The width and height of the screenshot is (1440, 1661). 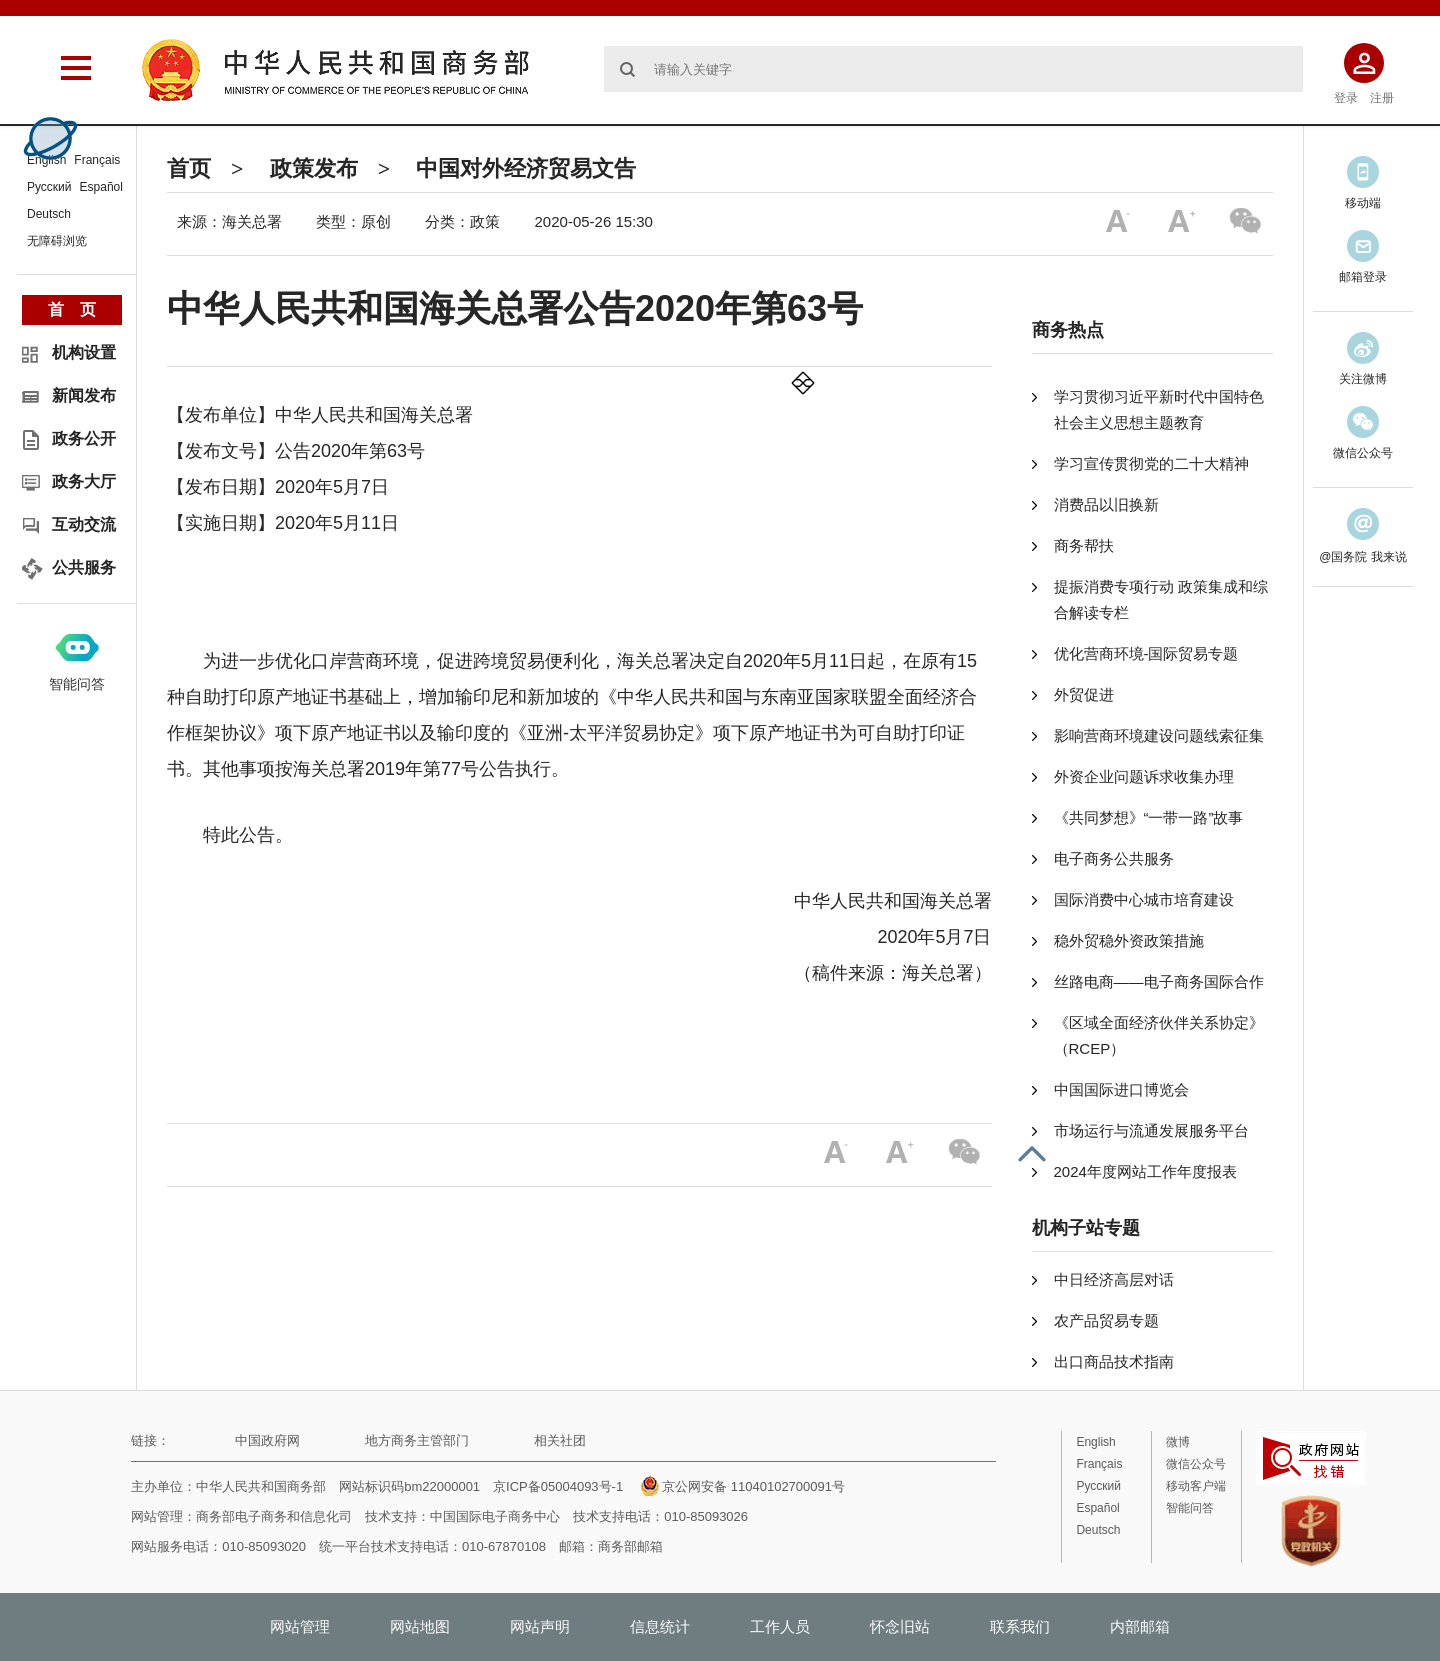 I want to click on collapse an expanded section, so click(x=1032, y=1155).